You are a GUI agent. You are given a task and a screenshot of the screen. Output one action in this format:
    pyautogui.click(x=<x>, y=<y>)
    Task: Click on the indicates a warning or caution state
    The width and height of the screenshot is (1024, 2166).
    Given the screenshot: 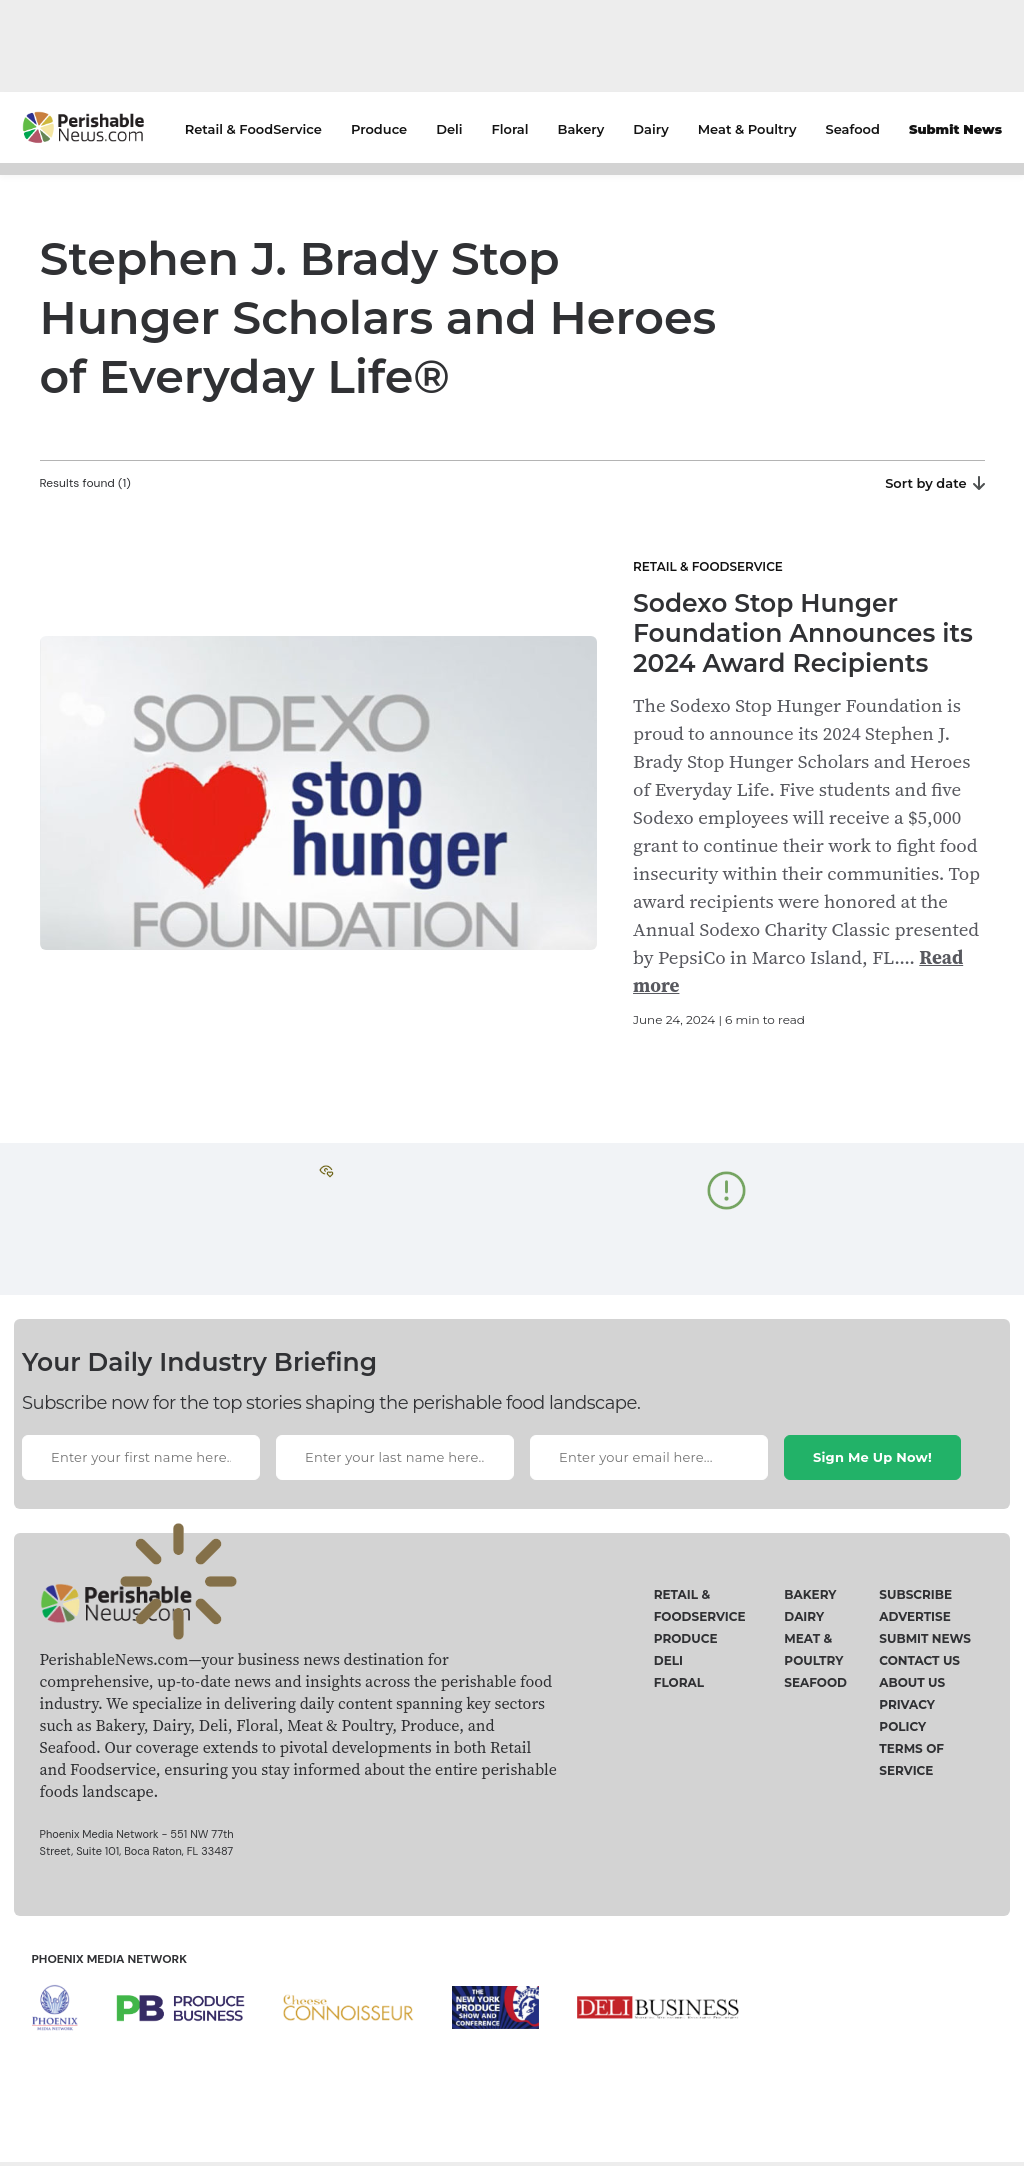 What is the action you would take?
    pyautogui.click(x=726, y=1190)
    